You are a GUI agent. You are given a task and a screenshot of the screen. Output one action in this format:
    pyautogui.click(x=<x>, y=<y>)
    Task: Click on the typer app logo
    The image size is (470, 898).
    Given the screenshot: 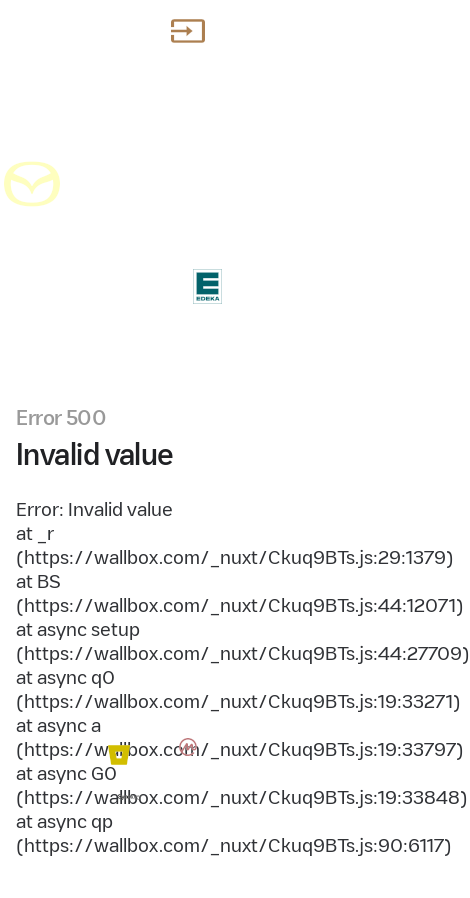 What is the action you would take?
    pyautogui.click(x=188, y=31)
    